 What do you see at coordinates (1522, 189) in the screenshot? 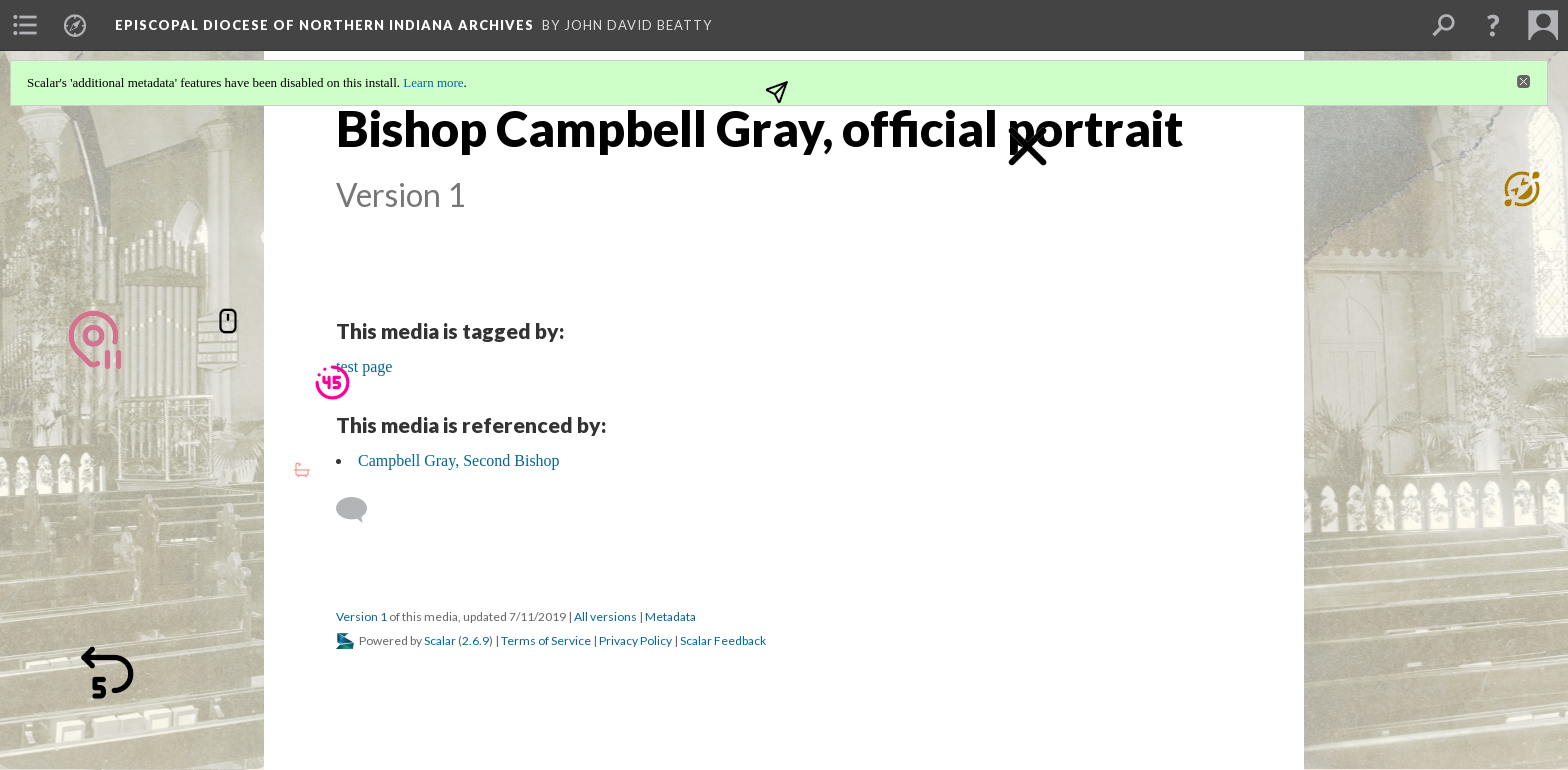
I see `react with laughing emoji` at bounding box center [1522, 189].